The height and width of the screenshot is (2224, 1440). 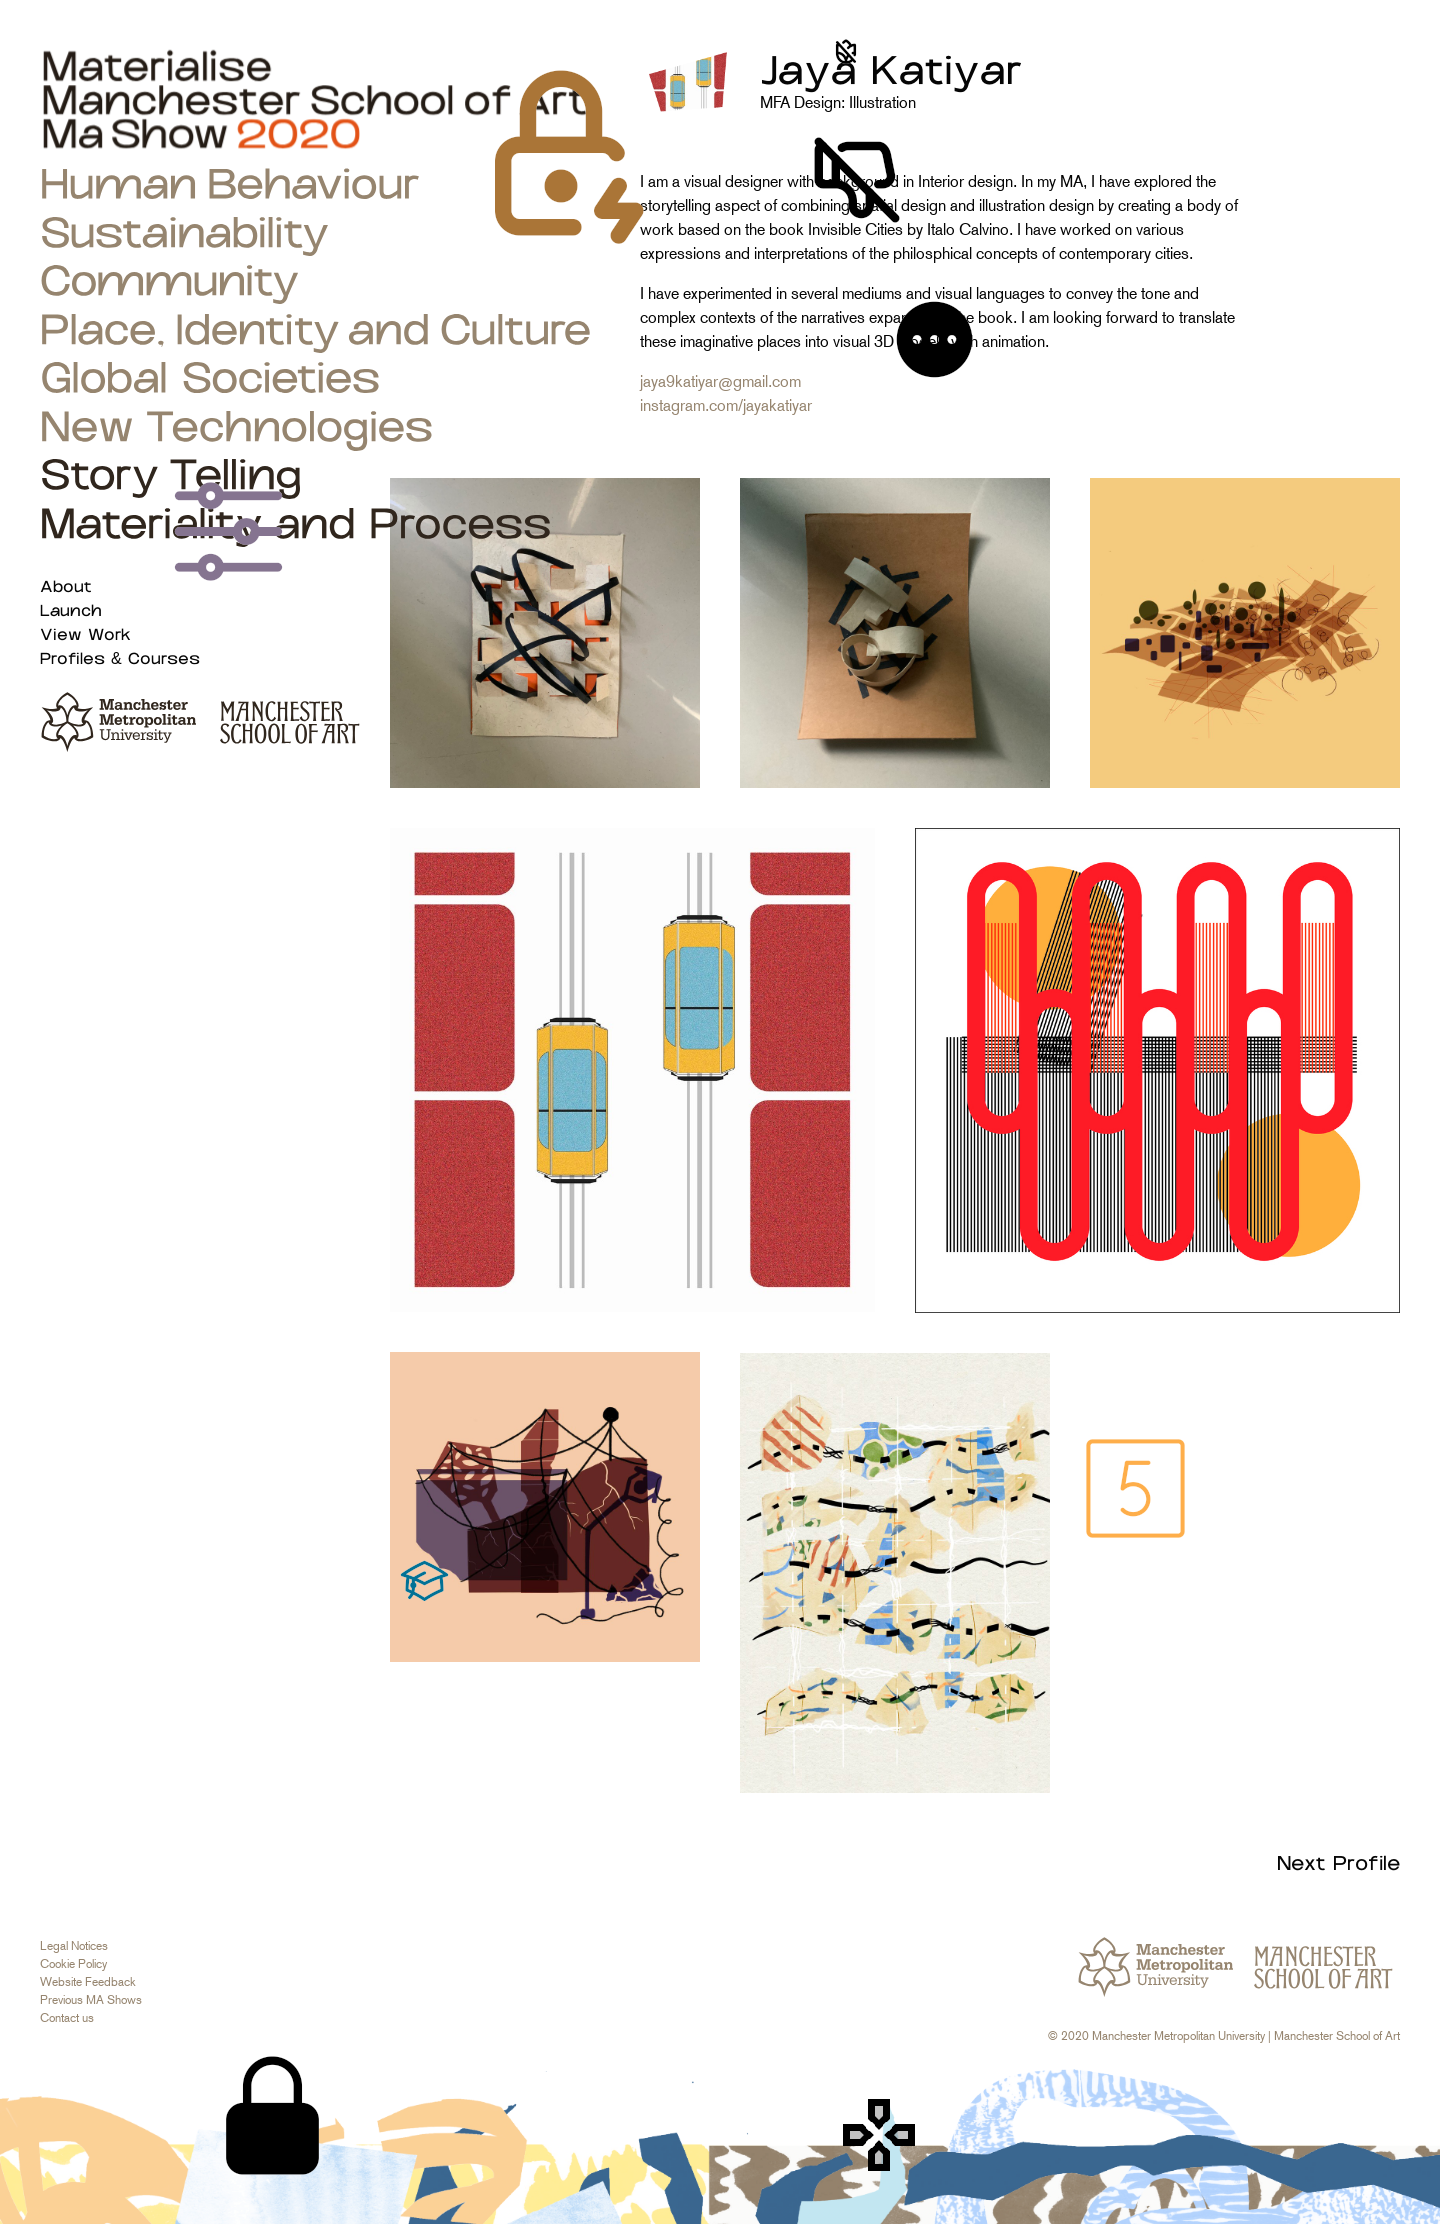 What do you see at coordinates (846, 52) in the screenshot?
I see `indicates gluten-free or grain-free option` at bounding box center [846, 52].